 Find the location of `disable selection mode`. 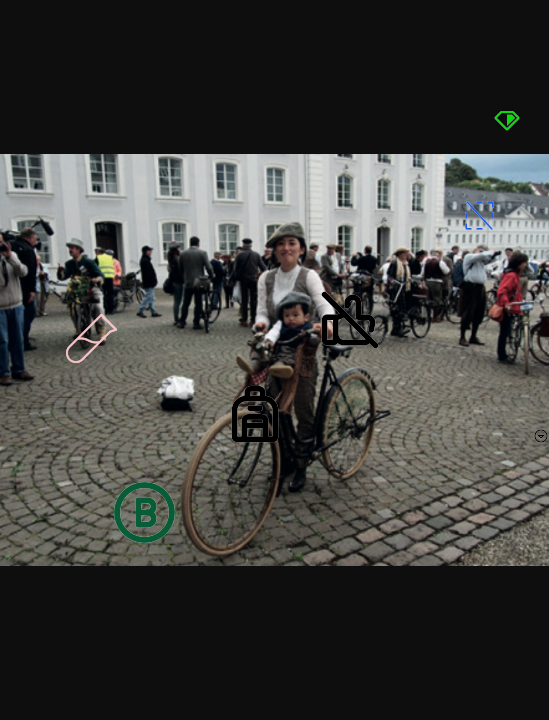

disable selection mode is located at coordinates (479, 215).